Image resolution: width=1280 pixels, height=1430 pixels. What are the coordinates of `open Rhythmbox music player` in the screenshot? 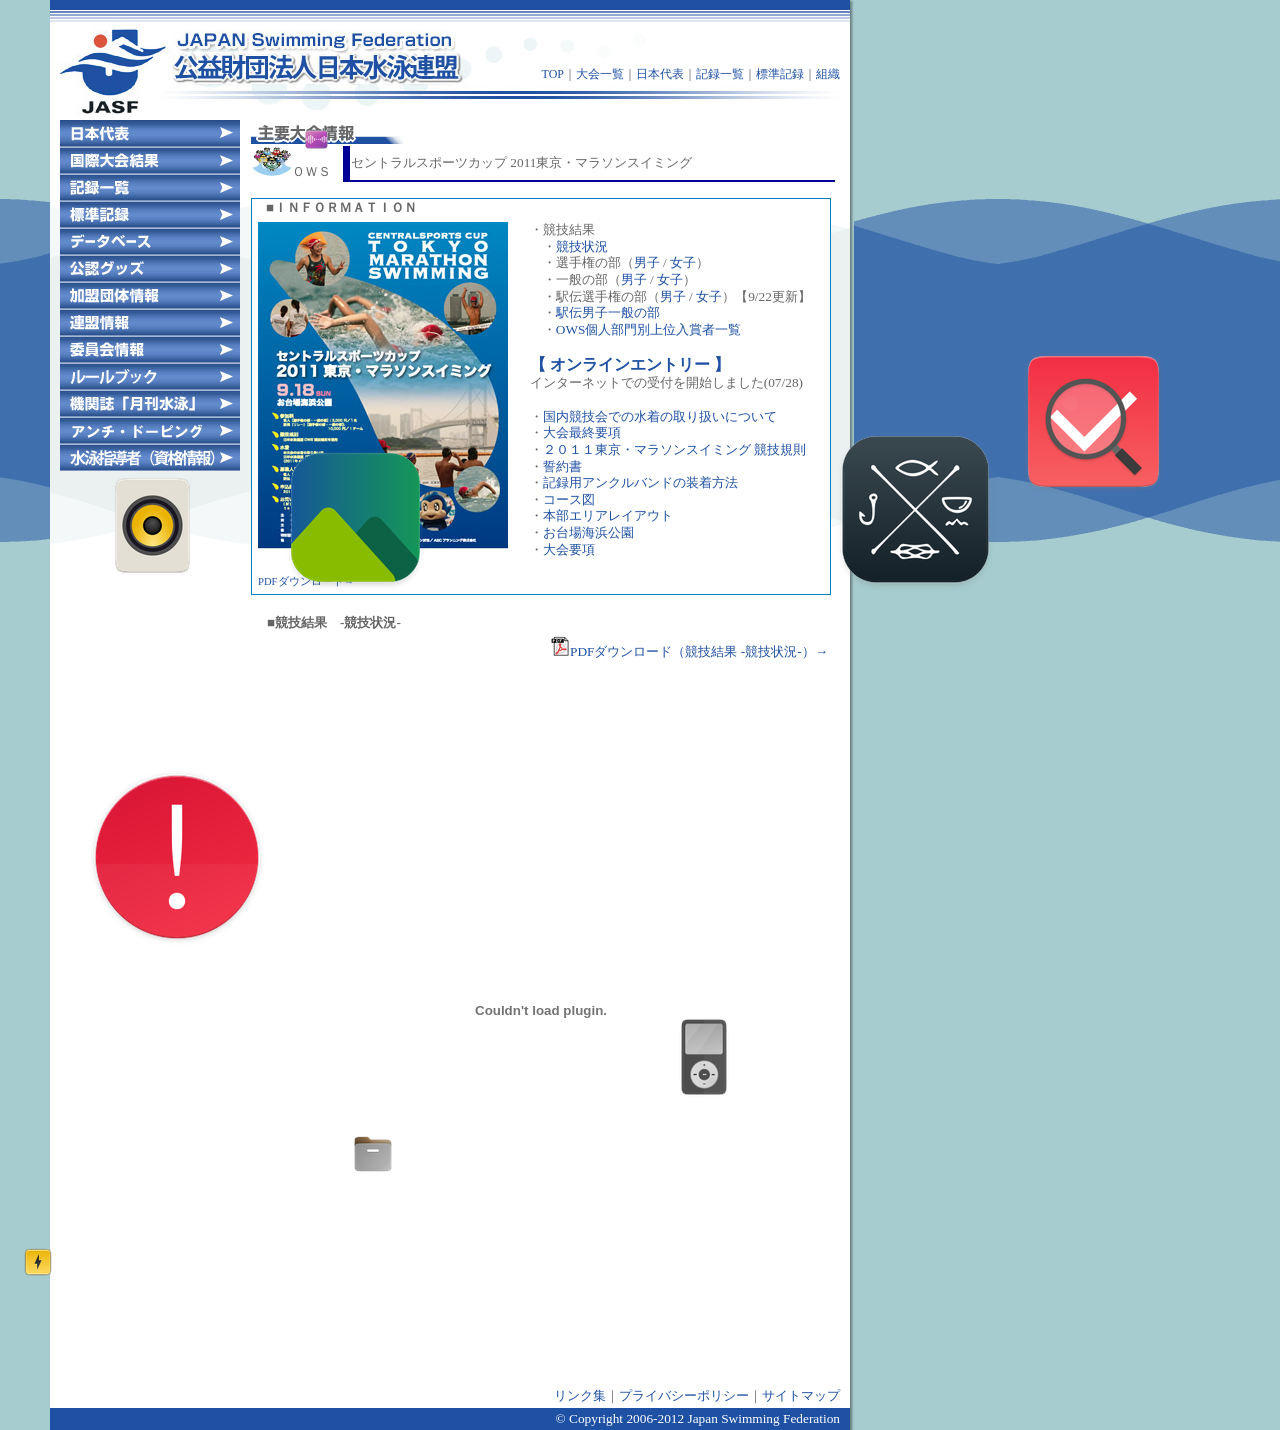 It's located at (152, 525).